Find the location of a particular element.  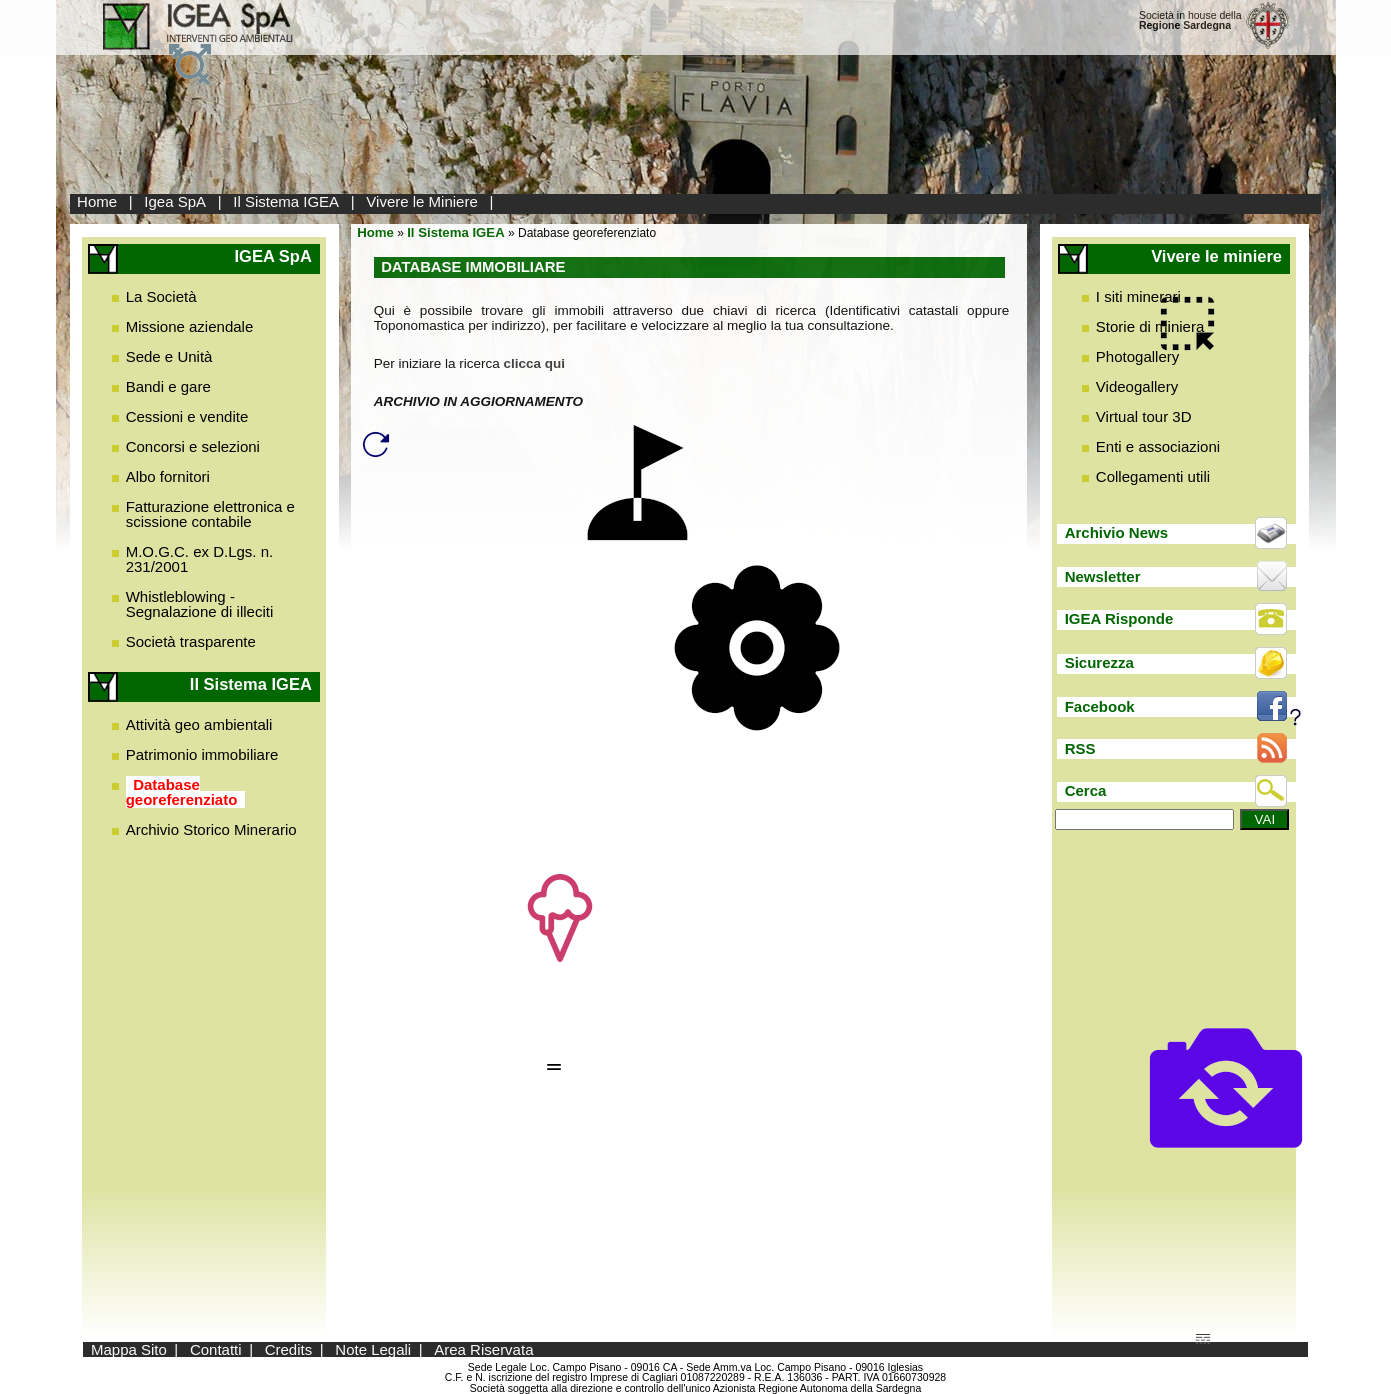

access garden or plant care features is located at coordinates (757, 648).